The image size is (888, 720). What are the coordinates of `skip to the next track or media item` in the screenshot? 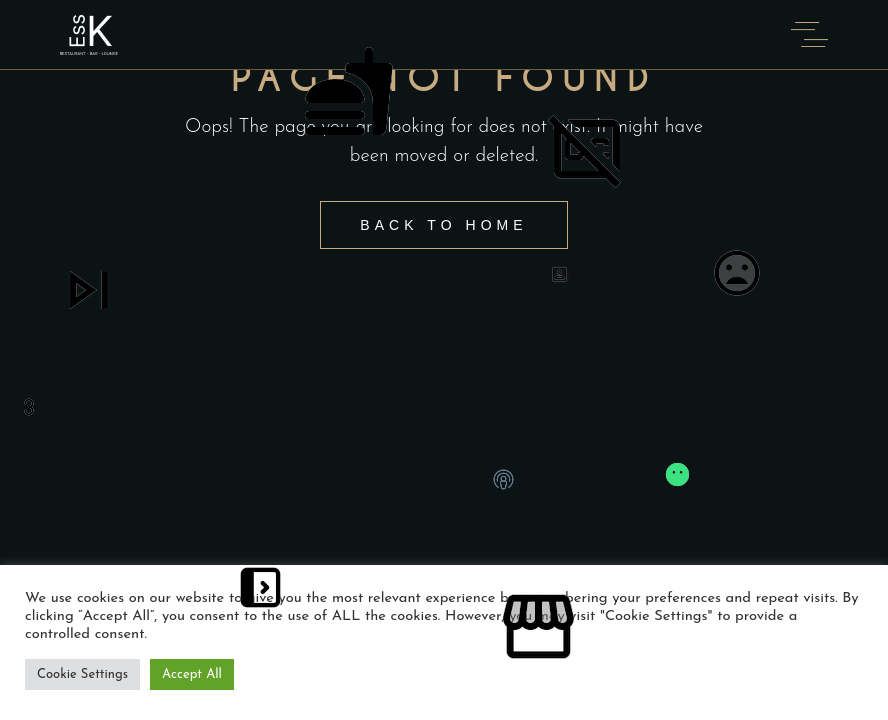 It's located at (89, 290).